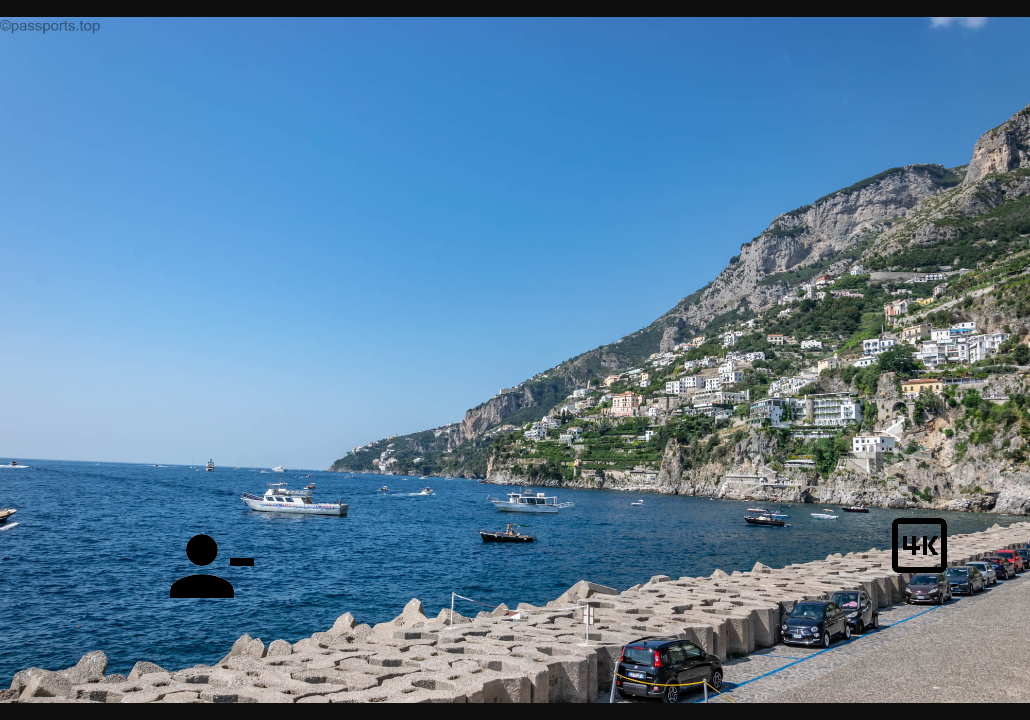  I want to click on switch to 4k video resolution, so click(919, 545).